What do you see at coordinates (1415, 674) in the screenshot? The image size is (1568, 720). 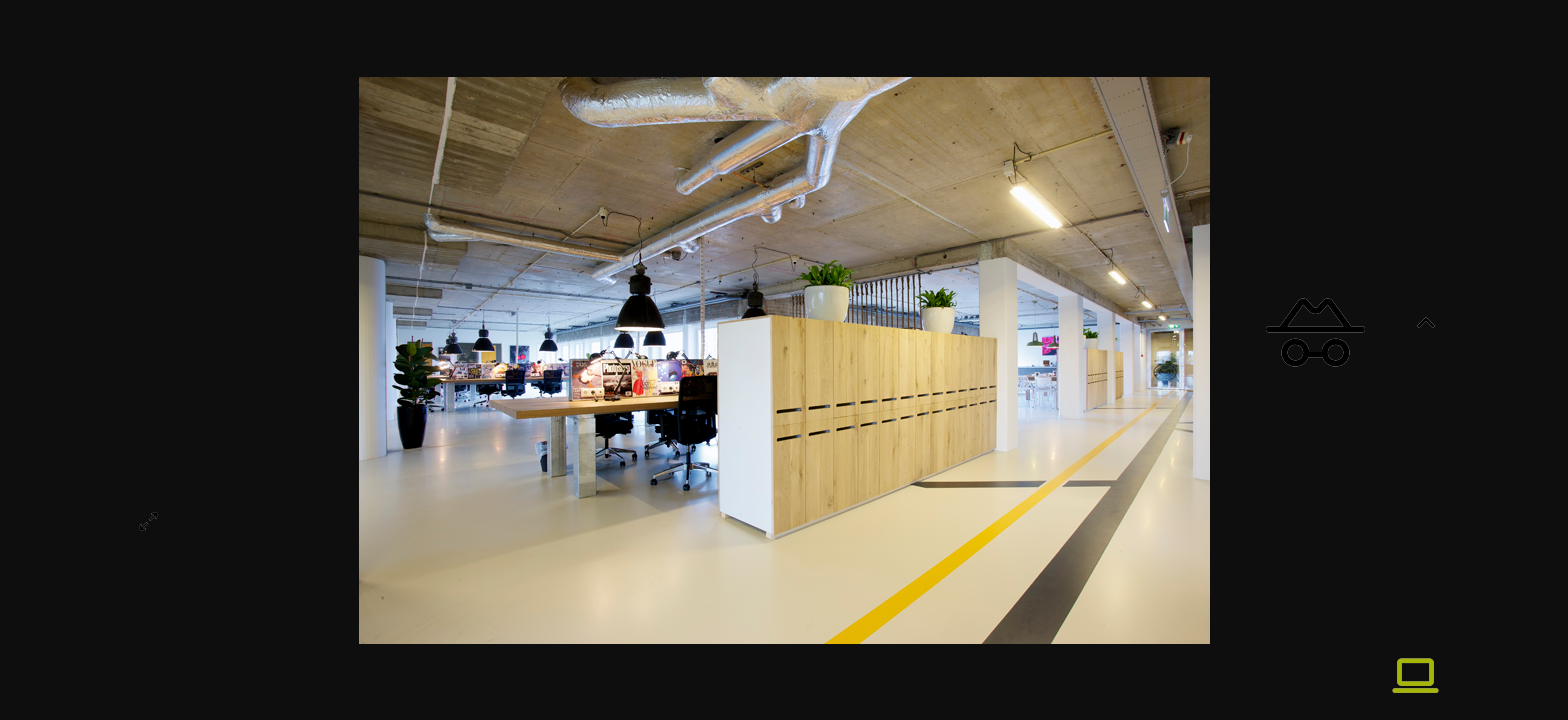 I see `switch to desktop view` at bounding box center [1415, 674].